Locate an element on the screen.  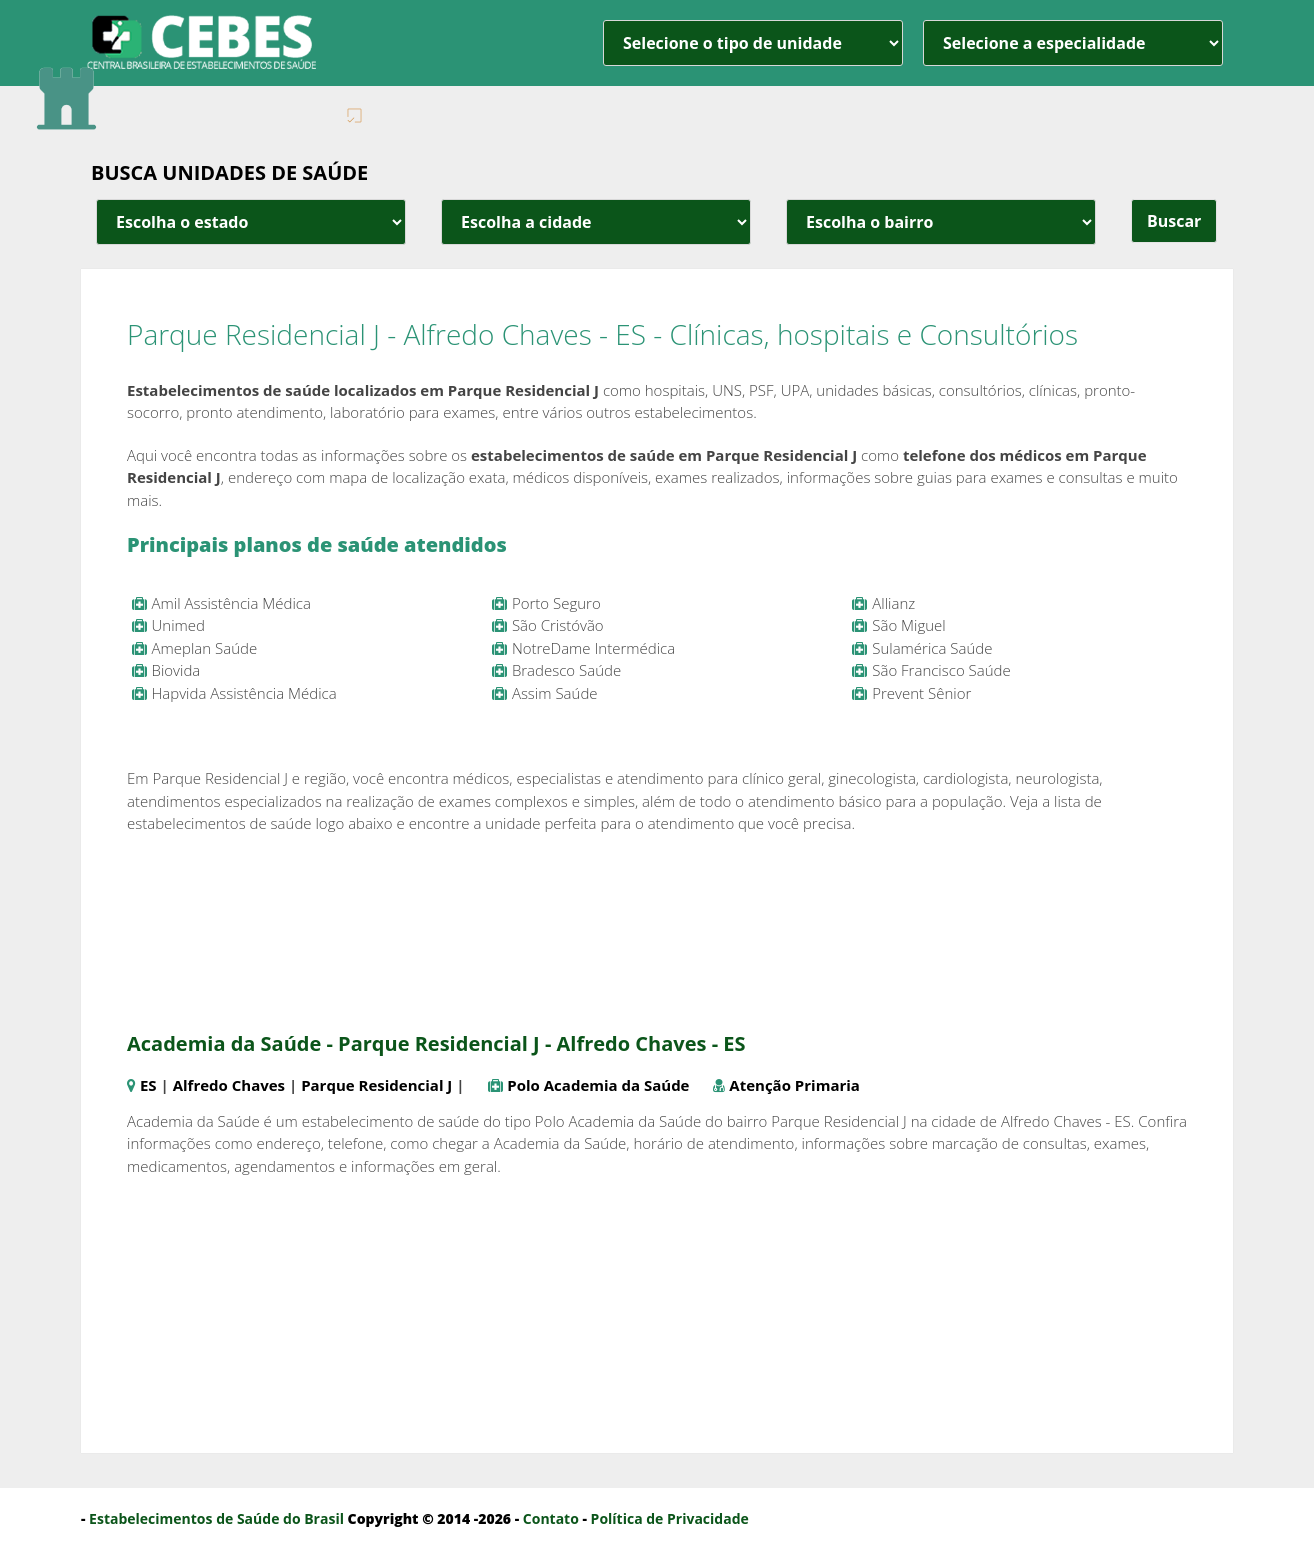
mark task as complete is located at coordinates (354, 115).